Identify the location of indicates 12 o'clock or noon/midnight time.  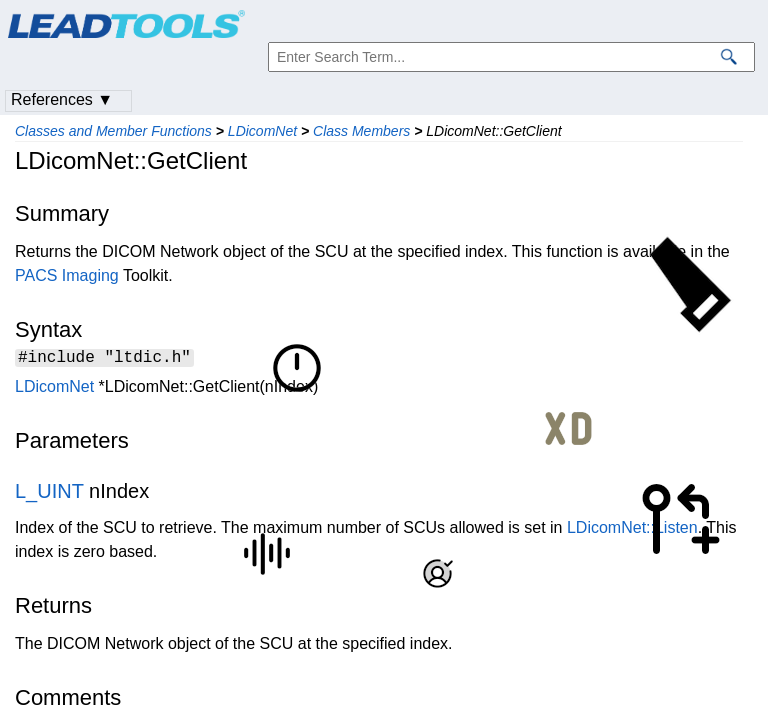
(297, 368).